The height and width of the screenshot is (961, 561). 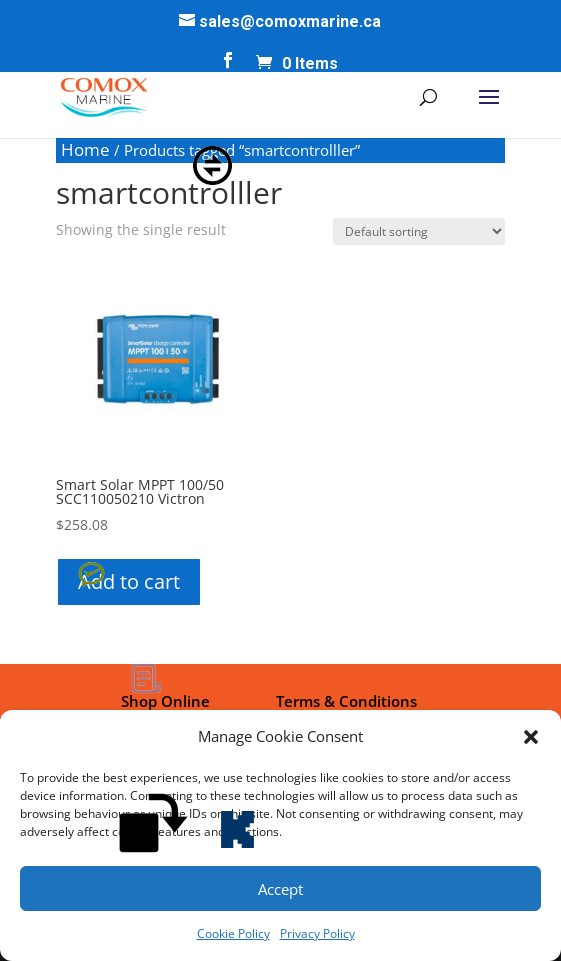 What do you see at coordinates (212, 165) in the screenshot?
I see `exchange or convert currency` at bounding box center [212, 165].